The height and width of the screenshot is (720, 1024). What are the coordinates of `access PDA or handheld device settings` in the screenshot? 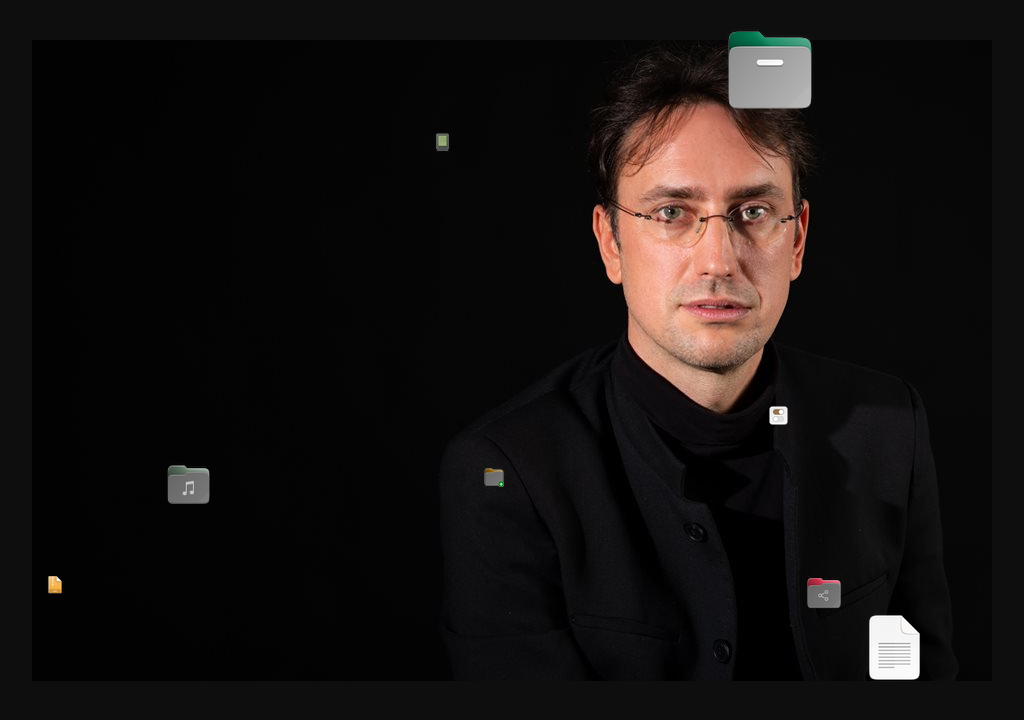 It's located at (442, 142).